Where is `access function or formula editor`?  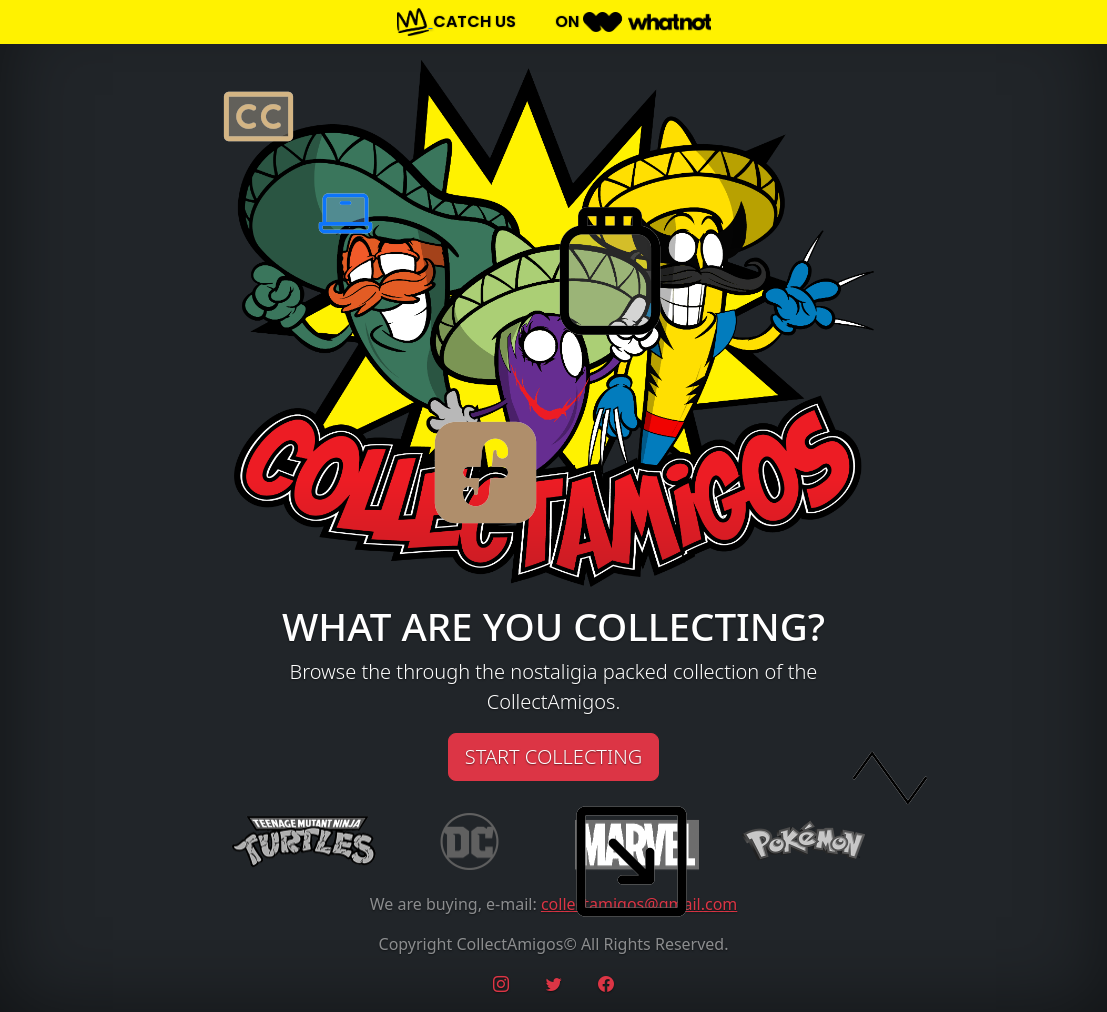
access function or formula editor is located at coordinates (485, 472).